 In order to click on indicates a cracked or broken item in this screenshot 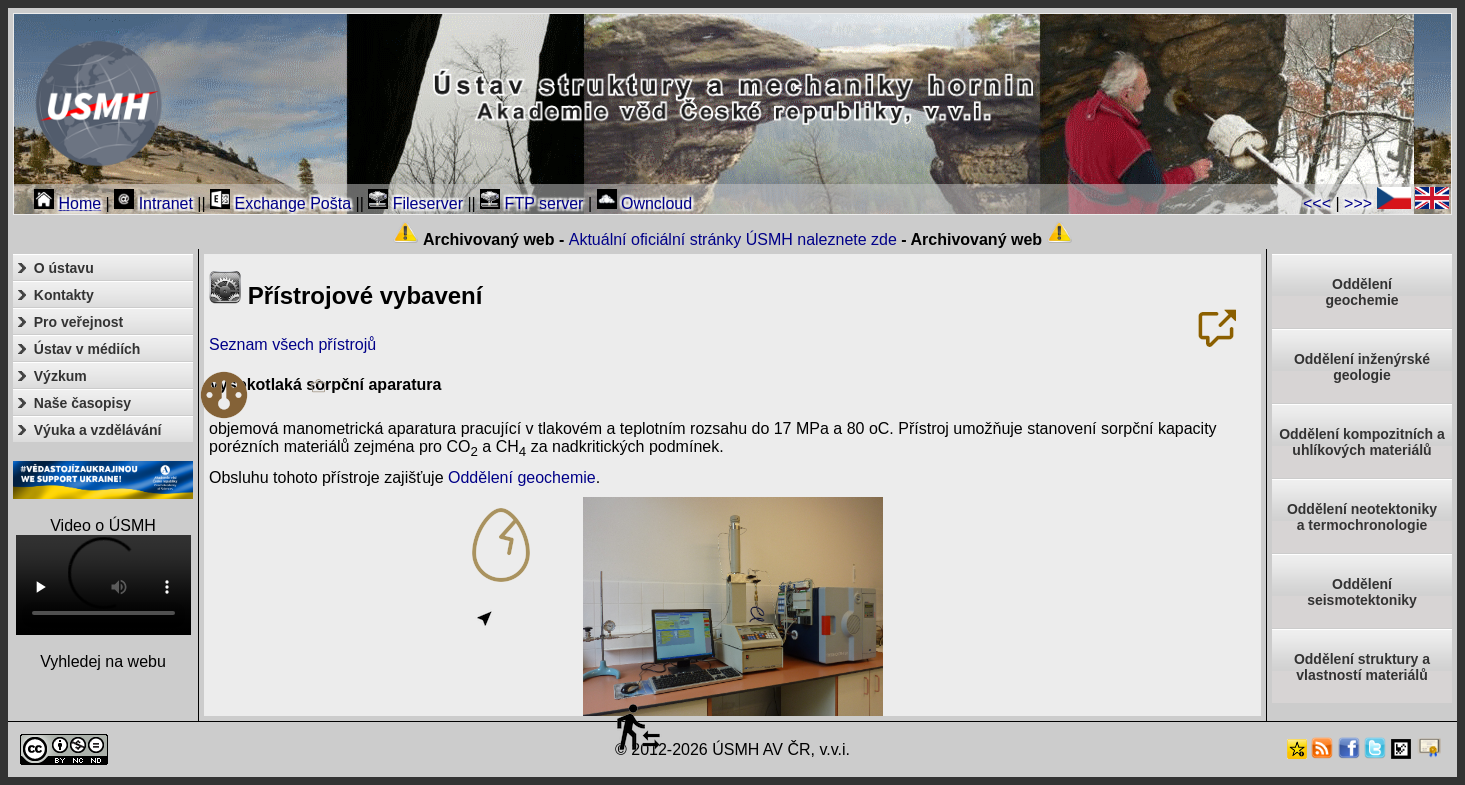, I will do `click(501, 545)`.